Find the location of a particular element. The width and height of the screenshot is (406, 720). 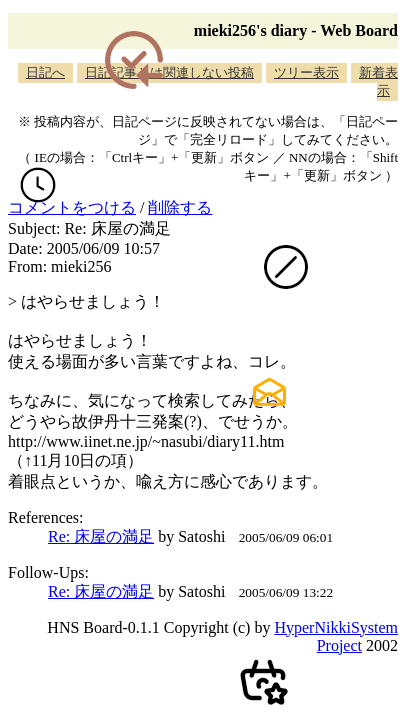

add item to favorites from cart is located at coordinates (263, 680).